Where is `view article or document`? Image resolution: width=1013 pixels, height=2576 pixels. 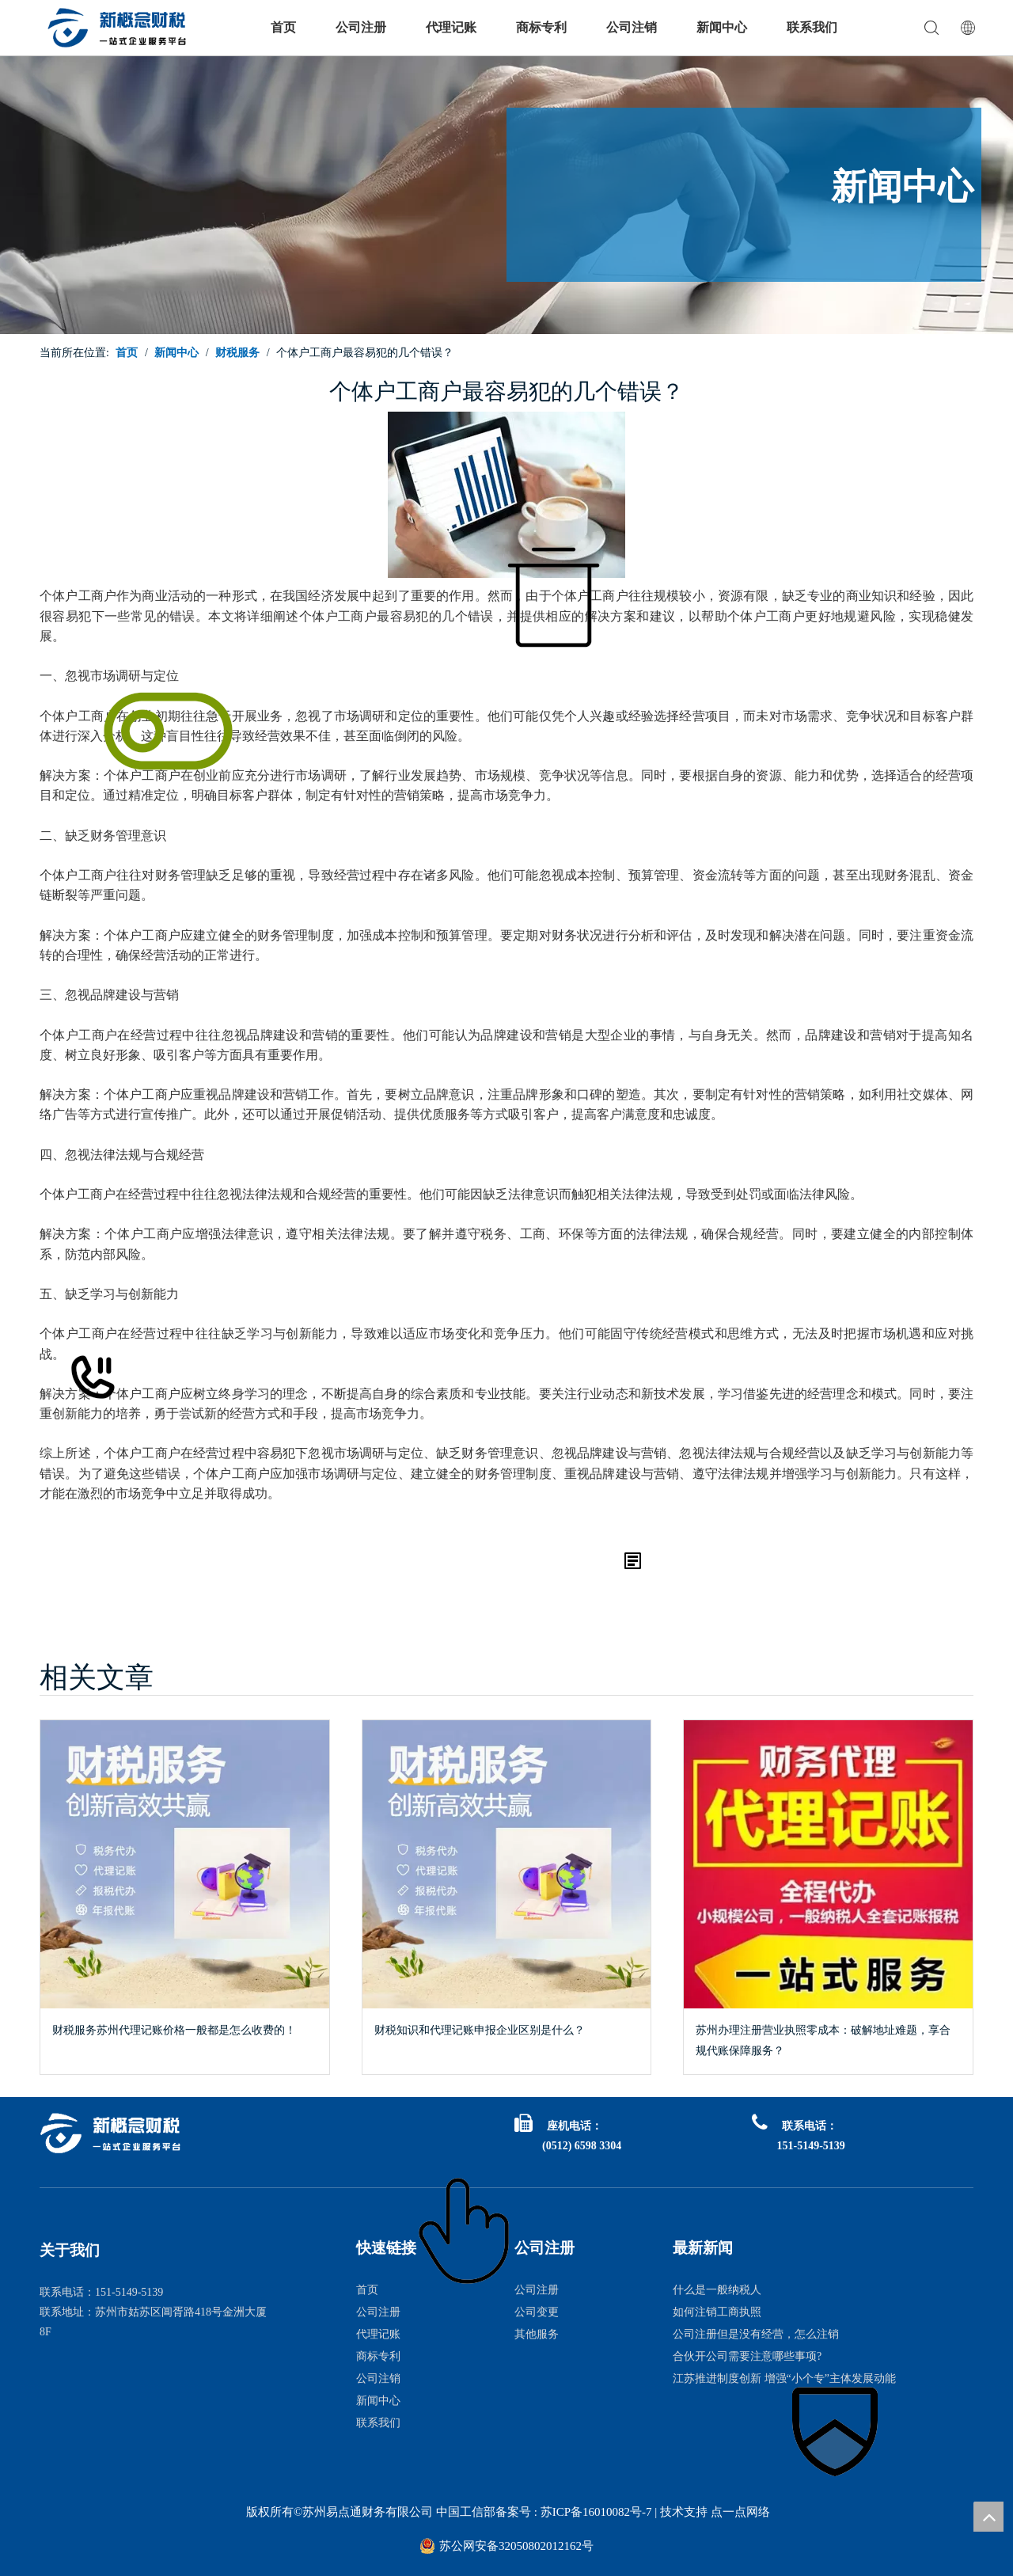
view article or document is located at coordinates (632, 1560).